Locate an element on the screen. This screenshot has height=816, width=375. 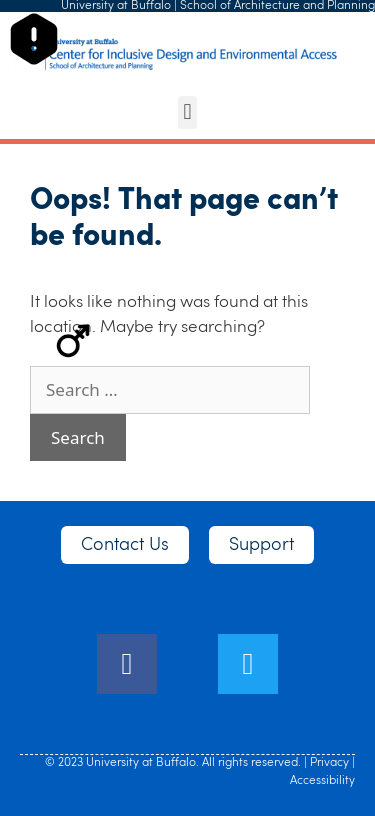
indicates a warning or alert status is located at coordinates (34, 39).